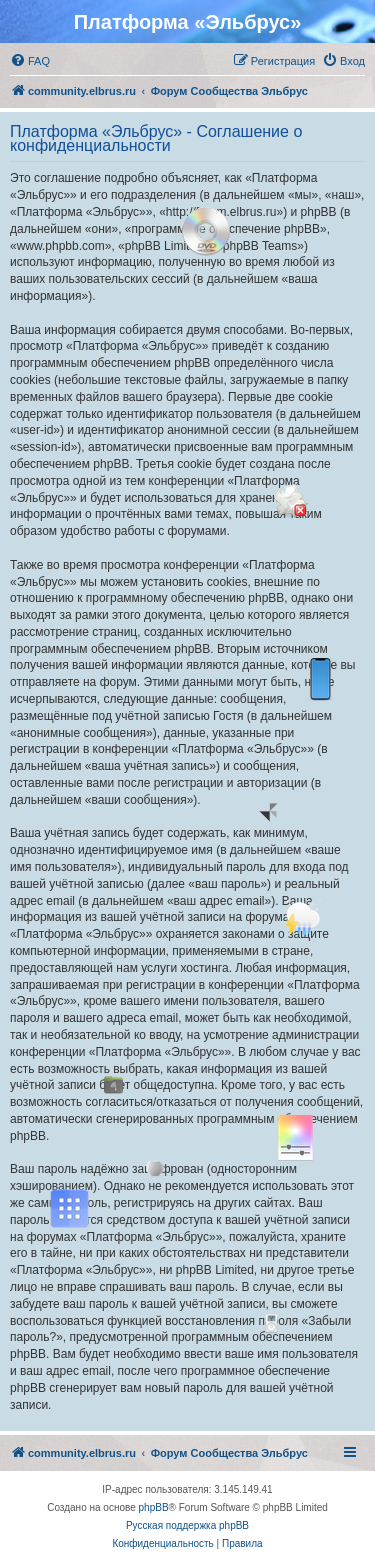 This screenshot has width=375, height=1563. What do you see at coordinates (320, 679) in the screenshot?
I see `iPhone 12 Pro device icon` at bounding box center [320, 679].